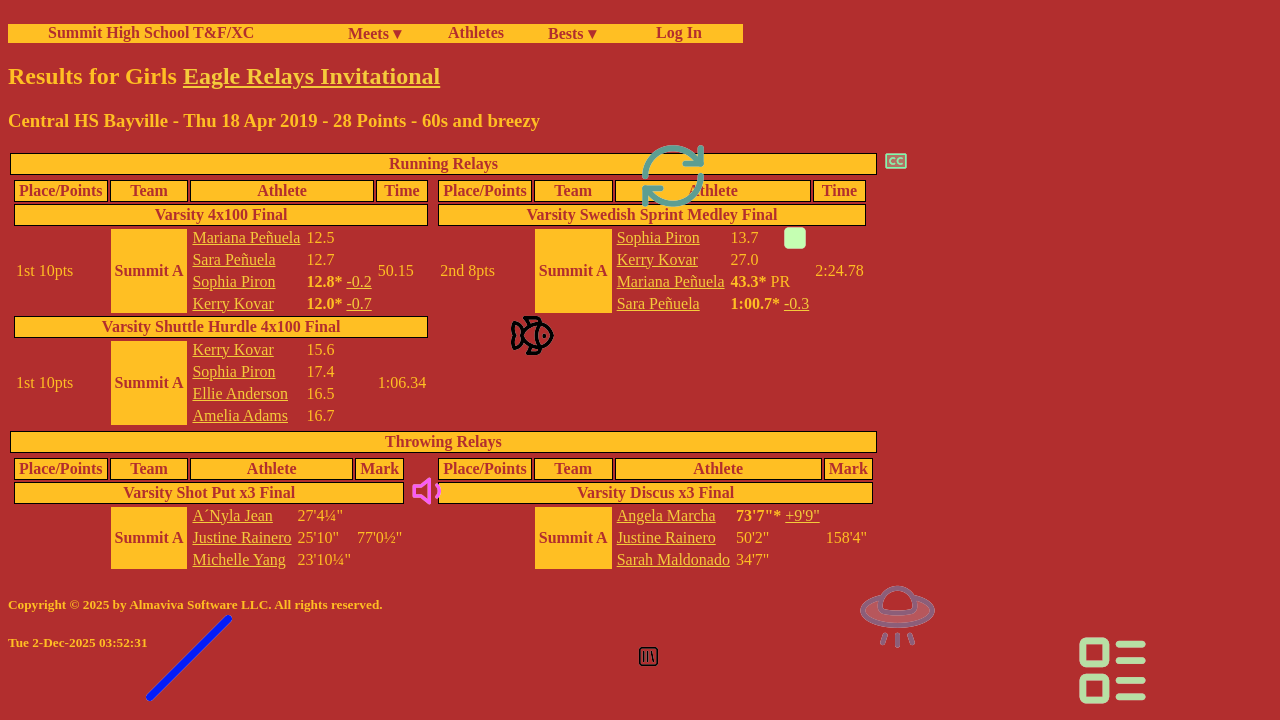 The width and height of the screenshot is (1280, 720). Describe the element at coordinates (897, 615) in the screenshot. I see `access sci-fi or space-themed content` at that location.